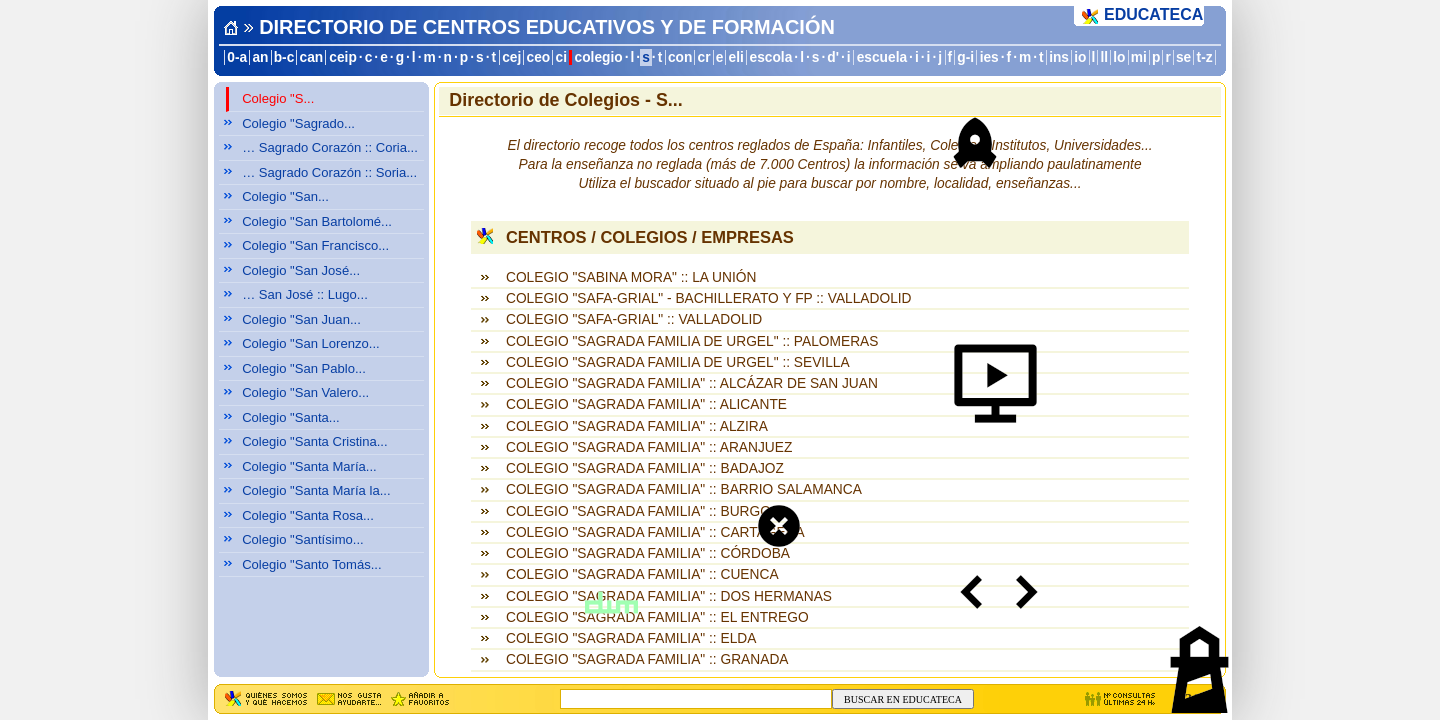 This screenshot has width=1440, height=720. I want to click on launch or deploy an application, so click(975, 142).